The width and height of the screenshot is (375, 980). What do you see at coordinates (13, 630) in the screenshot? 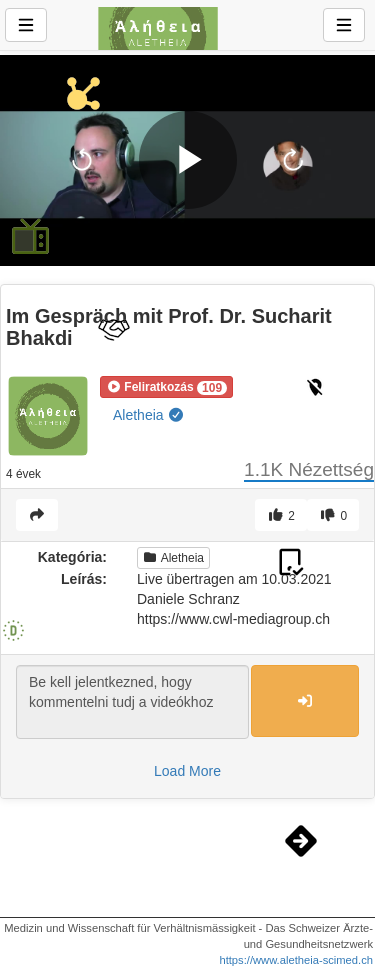
I see `indicates draft or pending status` at bounding box center [13, 630].